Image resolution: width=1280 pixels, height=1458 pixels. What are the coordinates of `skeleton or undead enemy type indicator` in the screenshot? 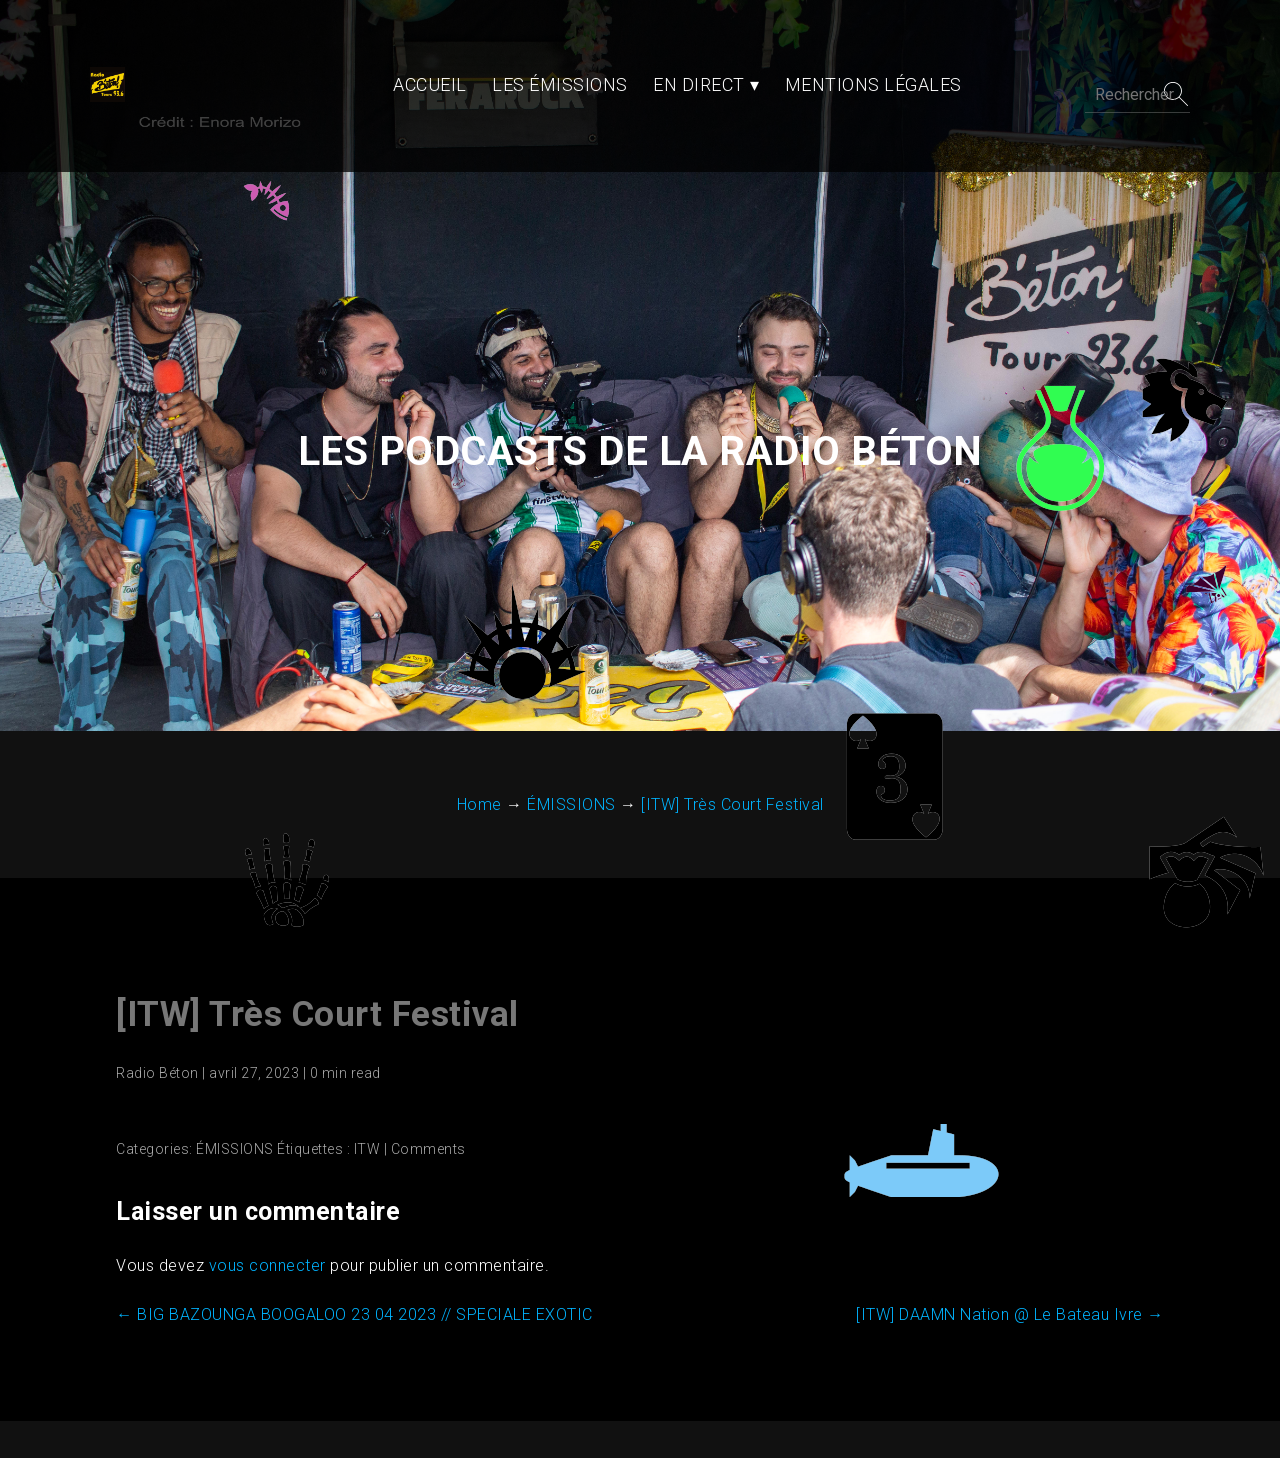 It's located at (287, 880).